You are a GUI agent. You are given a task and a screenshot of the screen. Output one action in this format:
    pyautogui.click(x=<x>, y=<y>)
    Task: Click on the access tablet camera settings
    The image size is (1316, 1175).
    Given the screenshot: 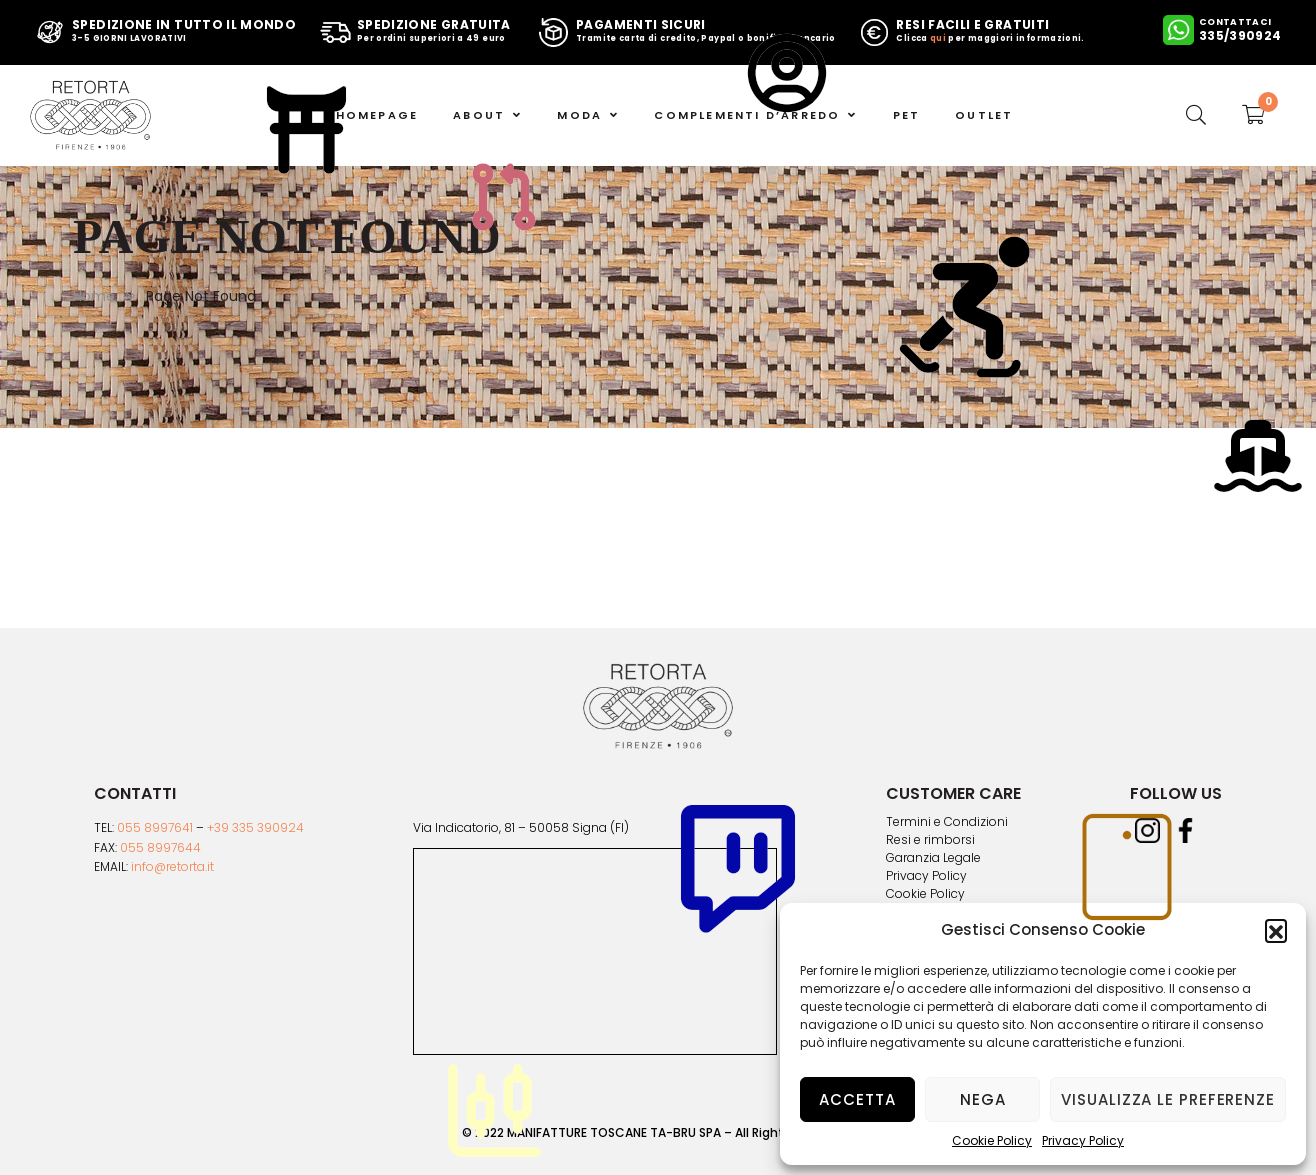 What is the action you would take?
    pyautogui.click(x=1127, y=867)
    